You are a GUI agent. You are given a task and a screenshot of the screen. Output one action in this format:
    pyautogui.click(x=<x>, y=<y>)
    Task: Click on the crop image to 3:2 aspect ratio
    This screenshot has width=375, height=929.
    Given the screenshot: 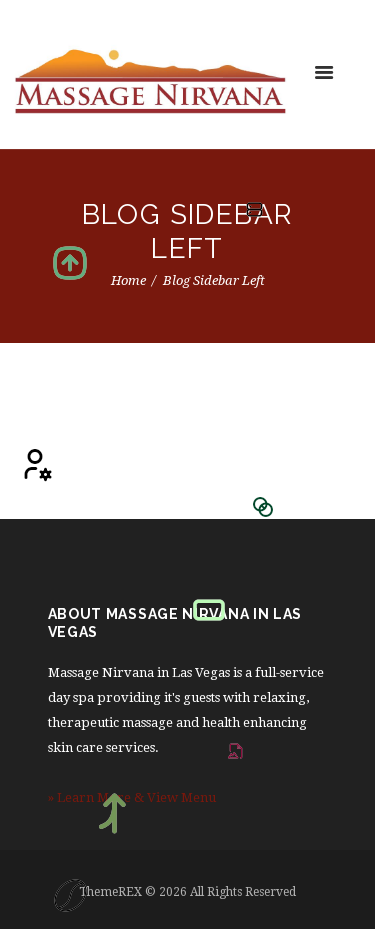 What is the action you would take?
    pyautogui.click(x=209, y=610)
    